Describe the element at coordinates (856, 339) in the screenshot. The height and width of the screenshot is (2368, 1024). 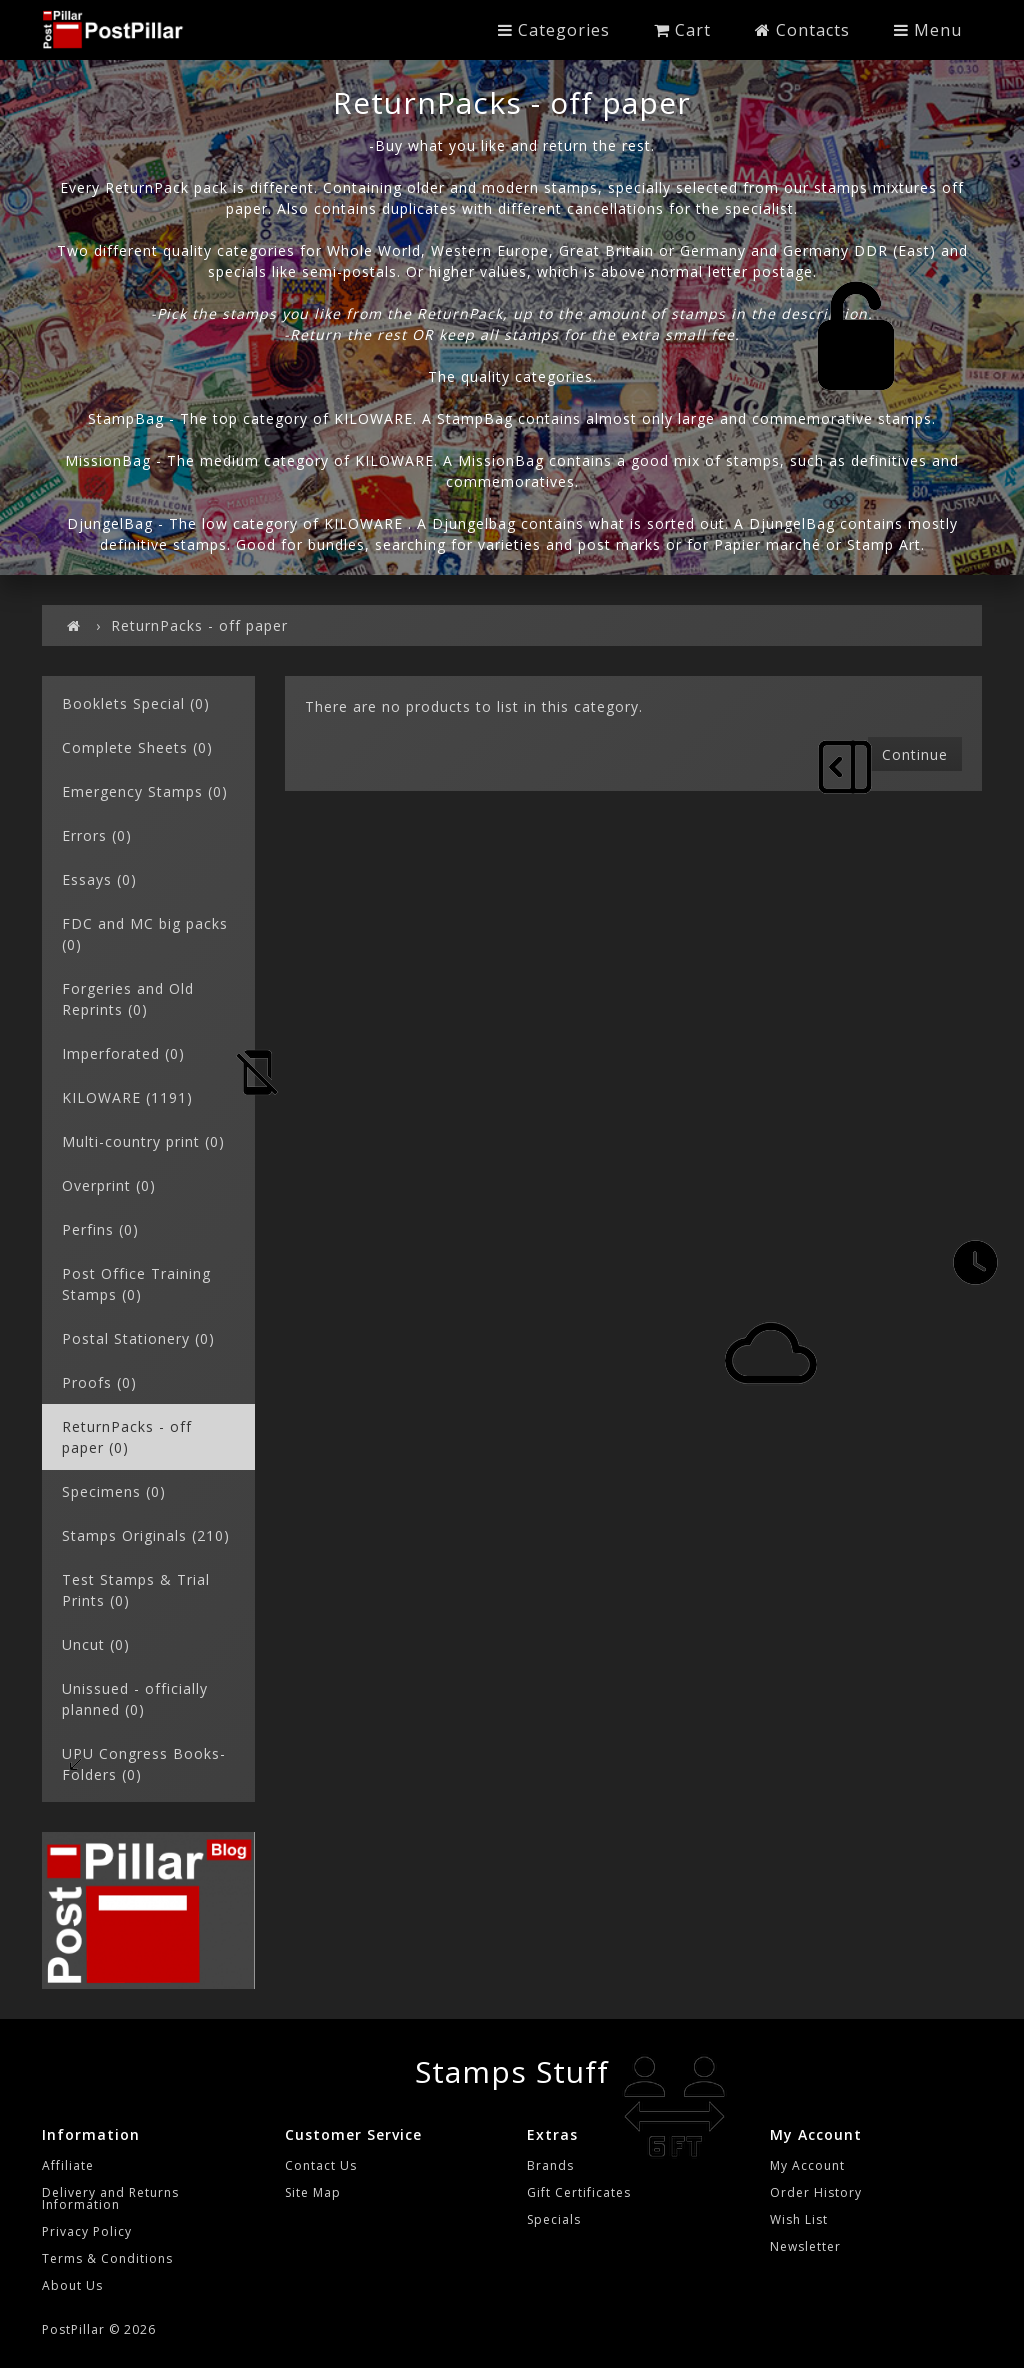
I see `unlock this item or feature` at that location.